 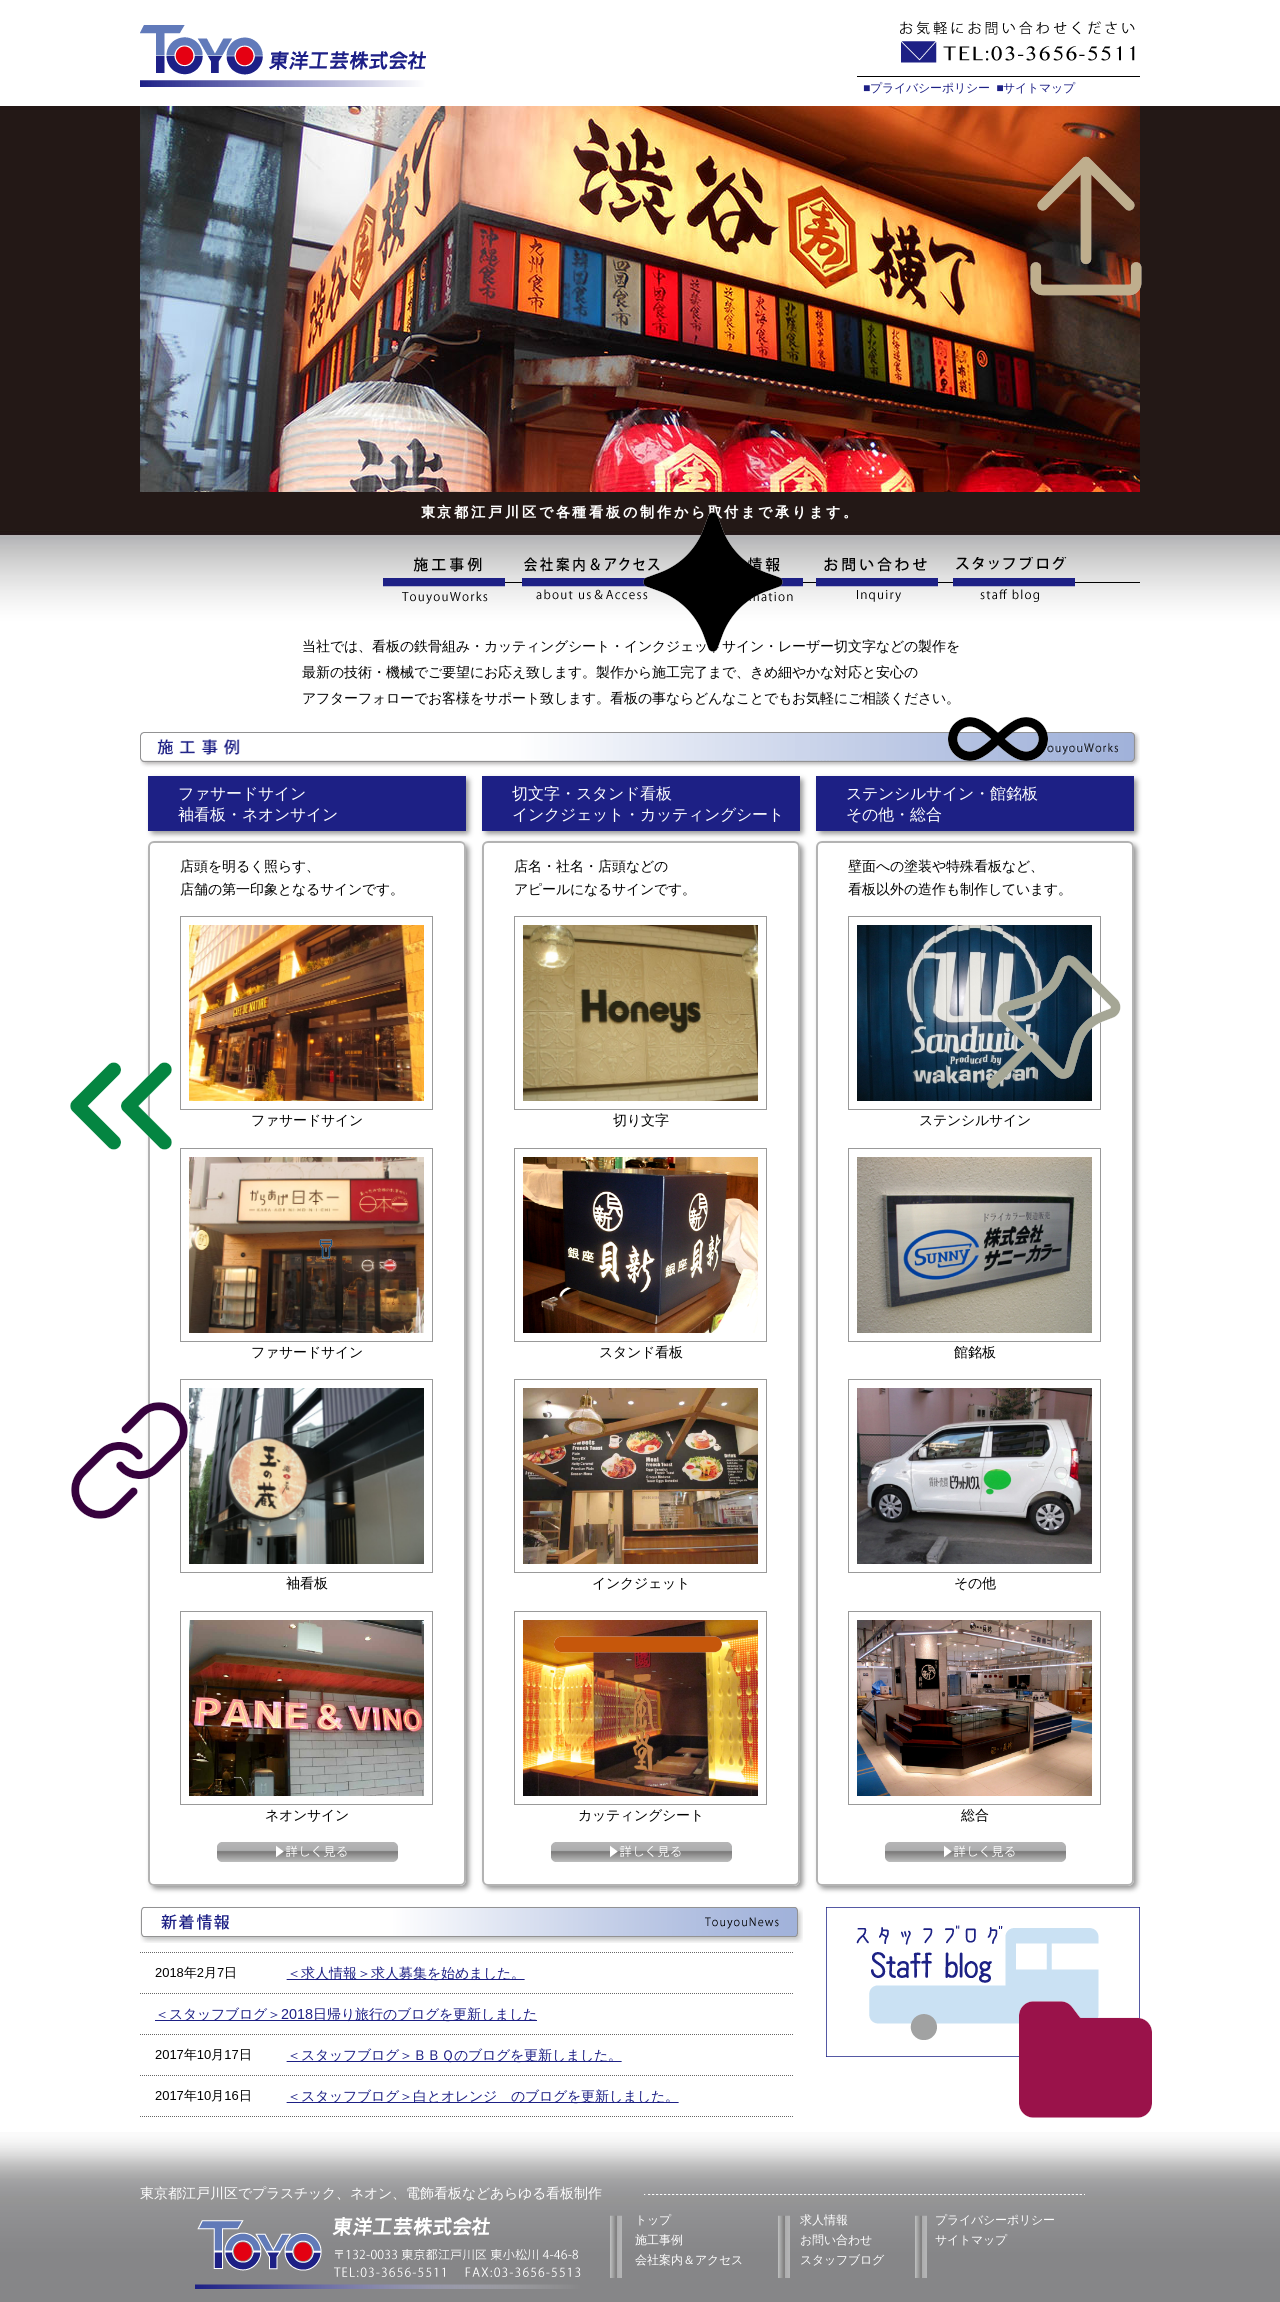 I want to click on open folder or directory, so click(x=1085, y=2059).